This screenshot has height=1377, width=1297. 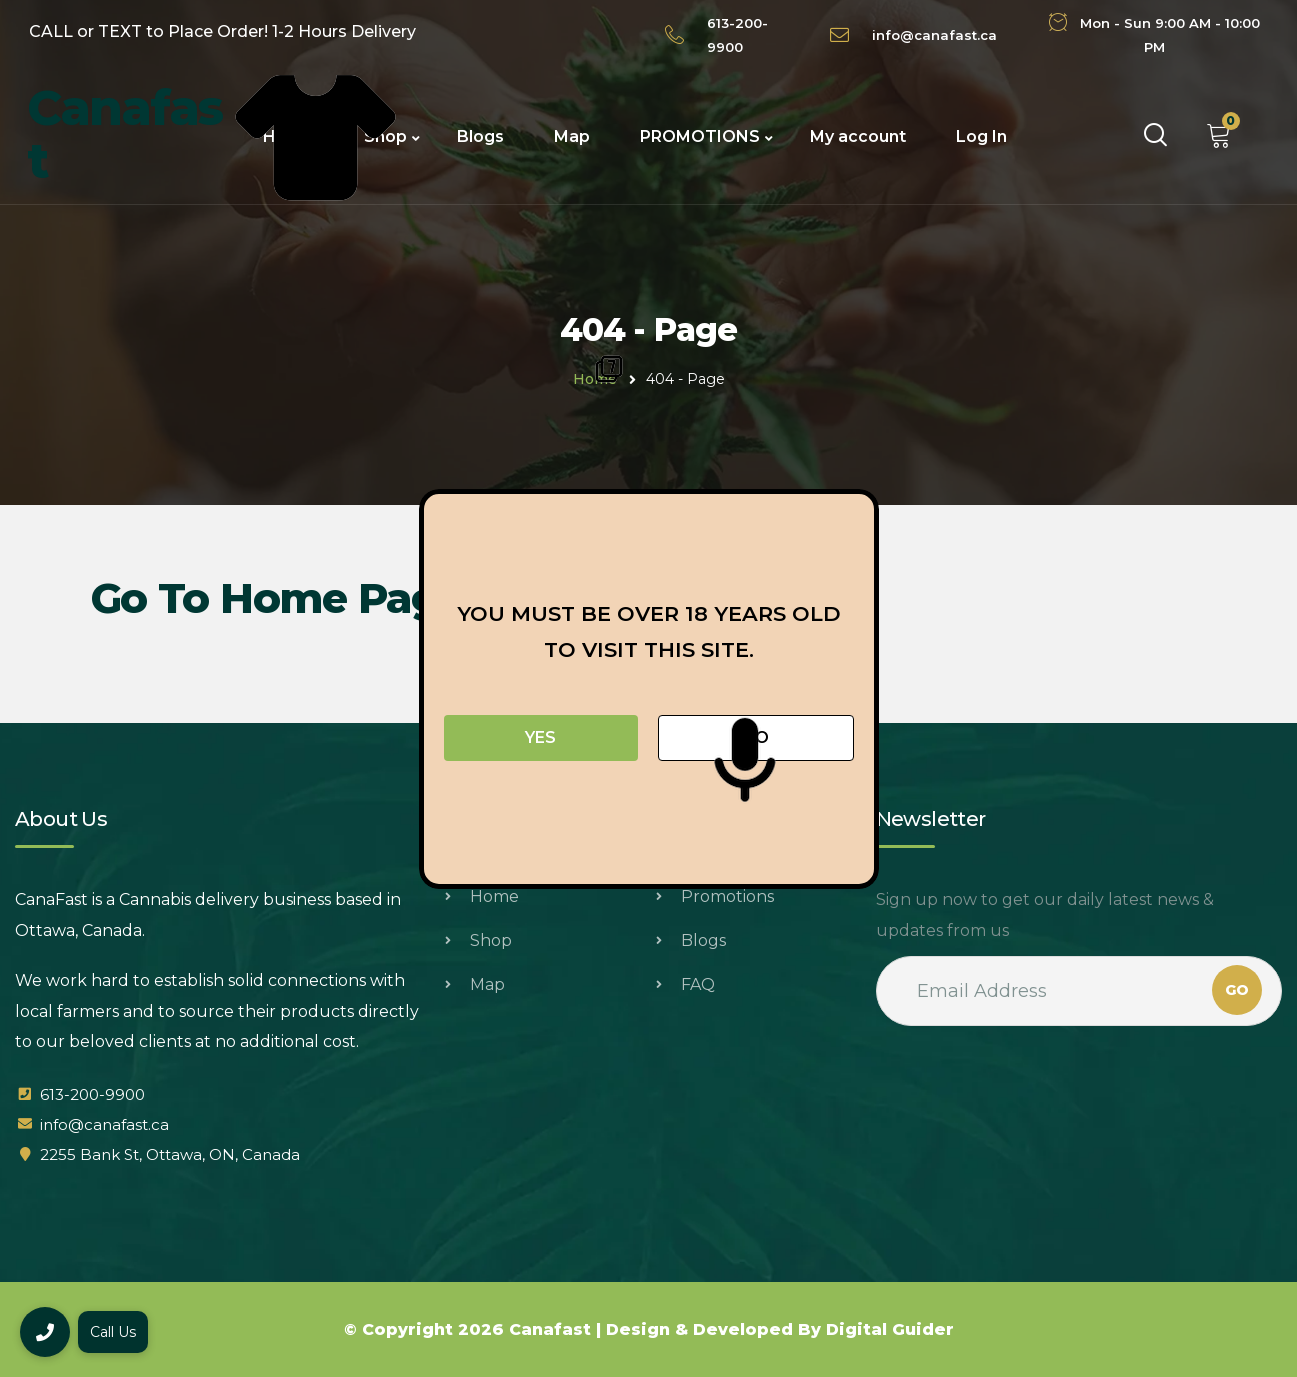 What do you see at coordinates (745, 762) in the screenshot?
I see `tap to start voice recording` at bounding box center [745, 762].